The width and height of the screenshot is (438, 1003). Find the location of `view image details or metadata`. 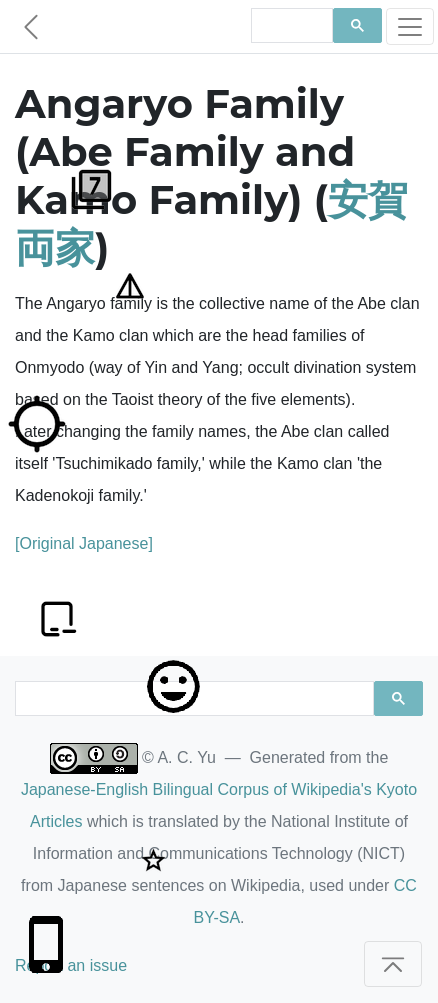

view image details or metadata is located at coordinates (130, 285).